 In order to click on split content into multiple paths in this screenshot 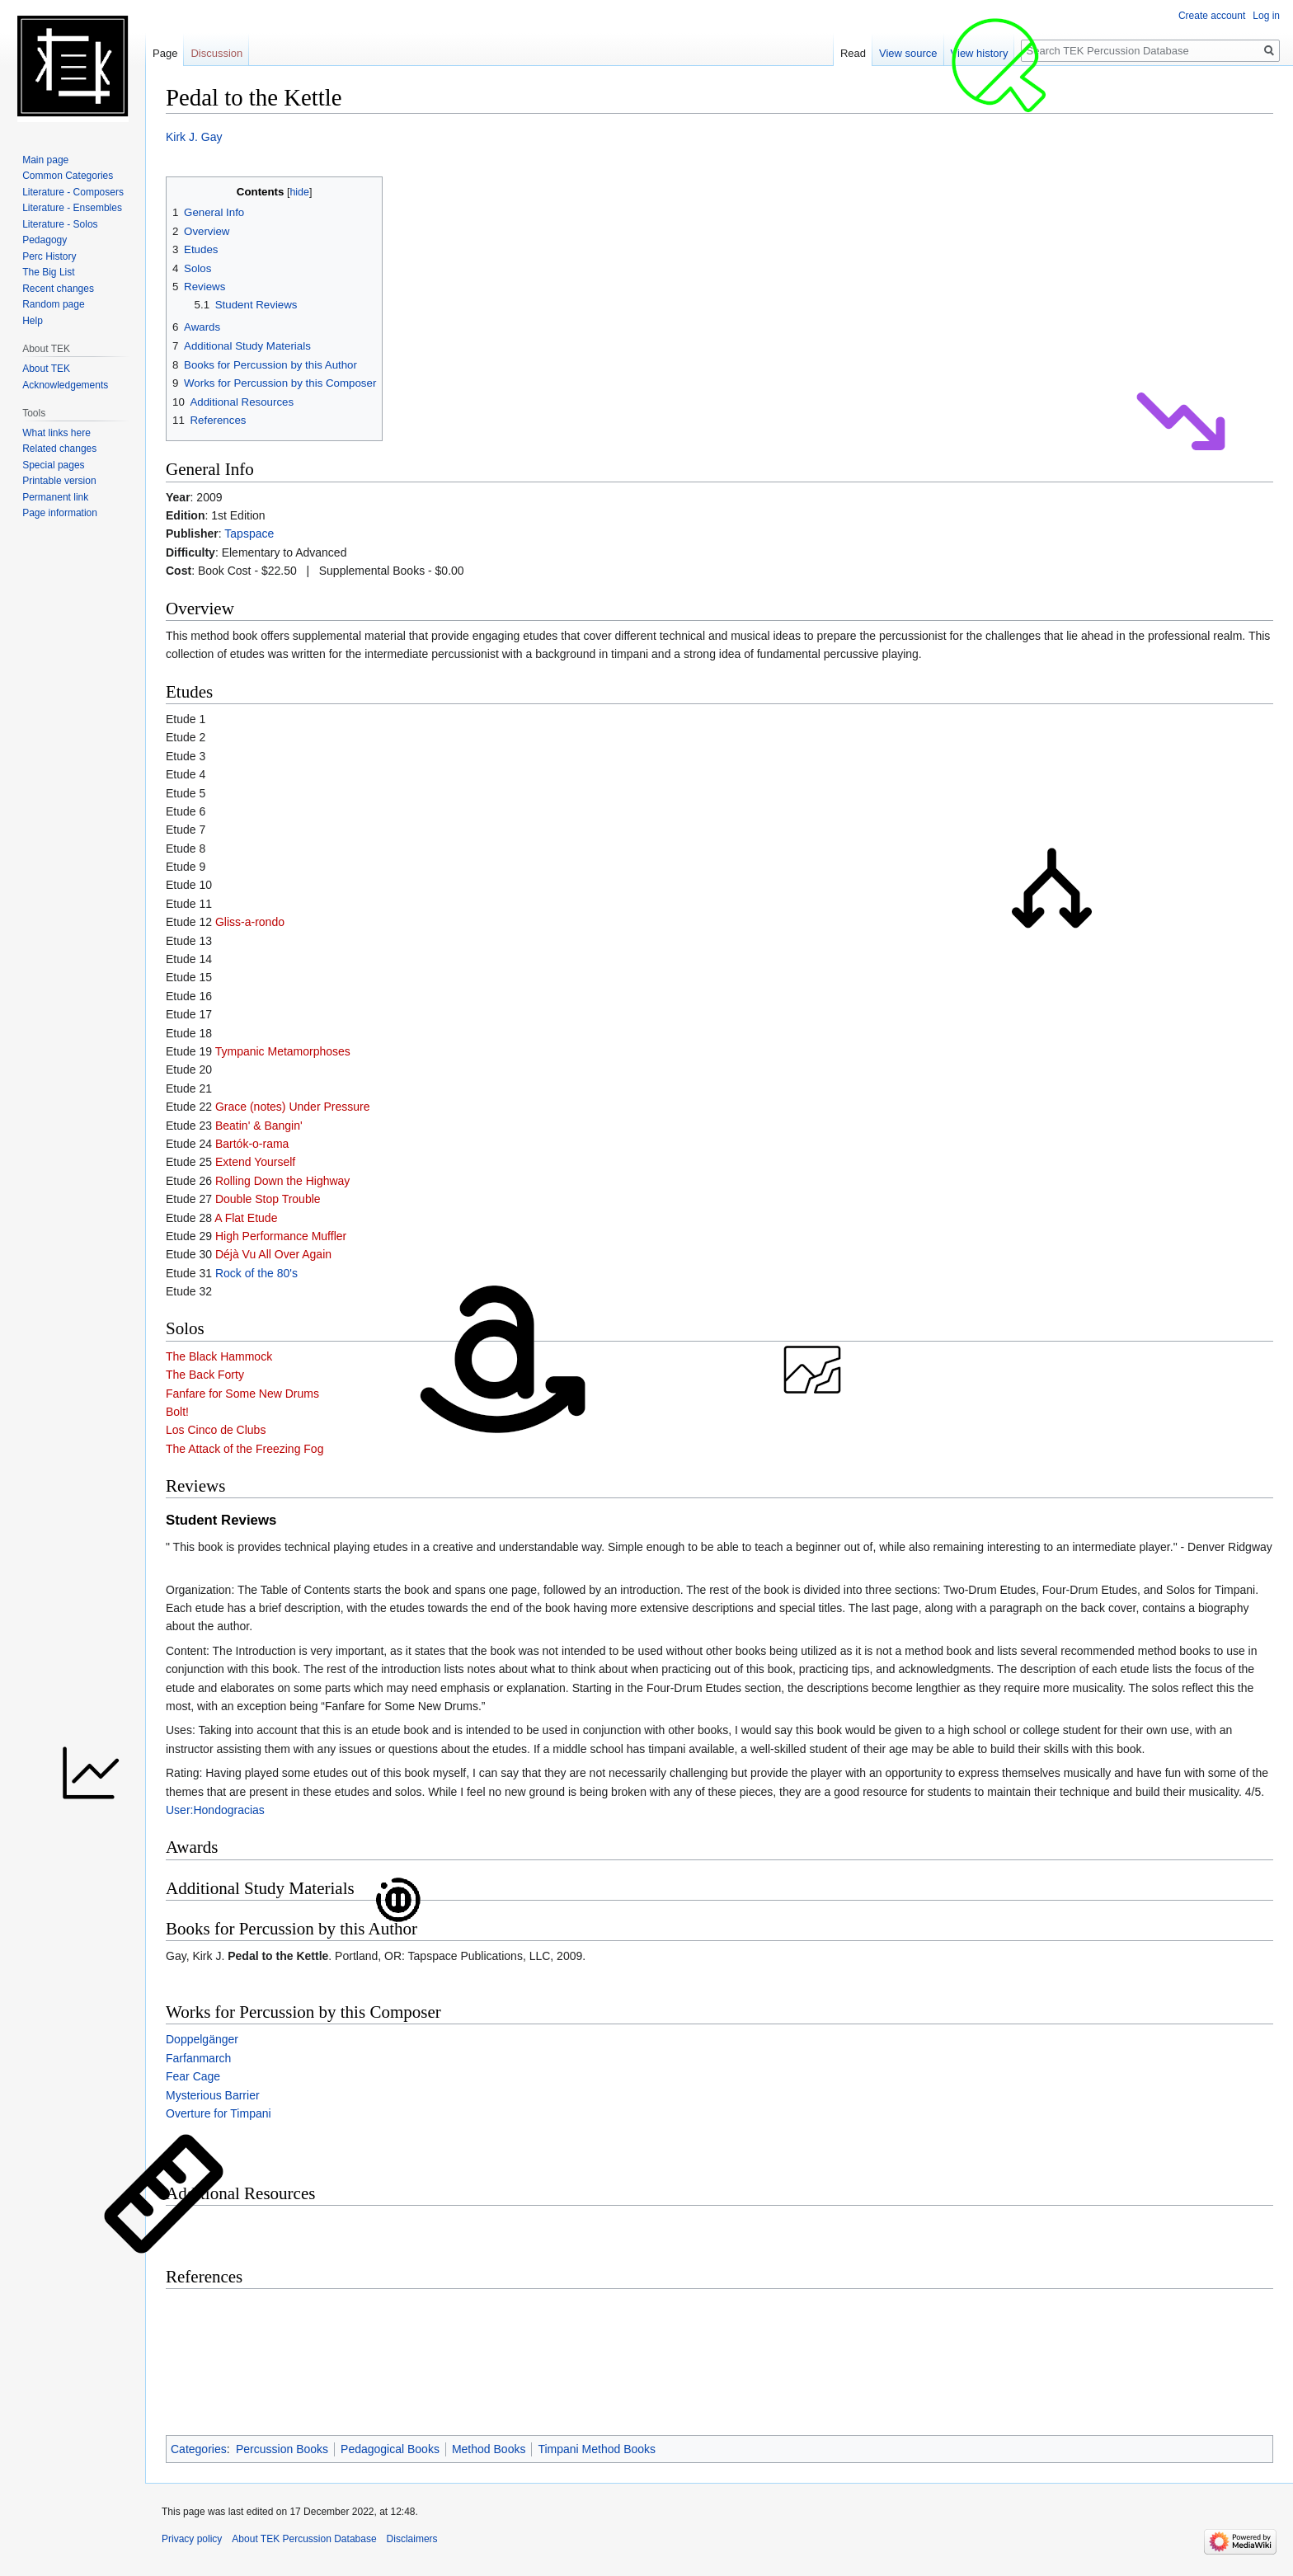, I will do `click(1051, 891)`.